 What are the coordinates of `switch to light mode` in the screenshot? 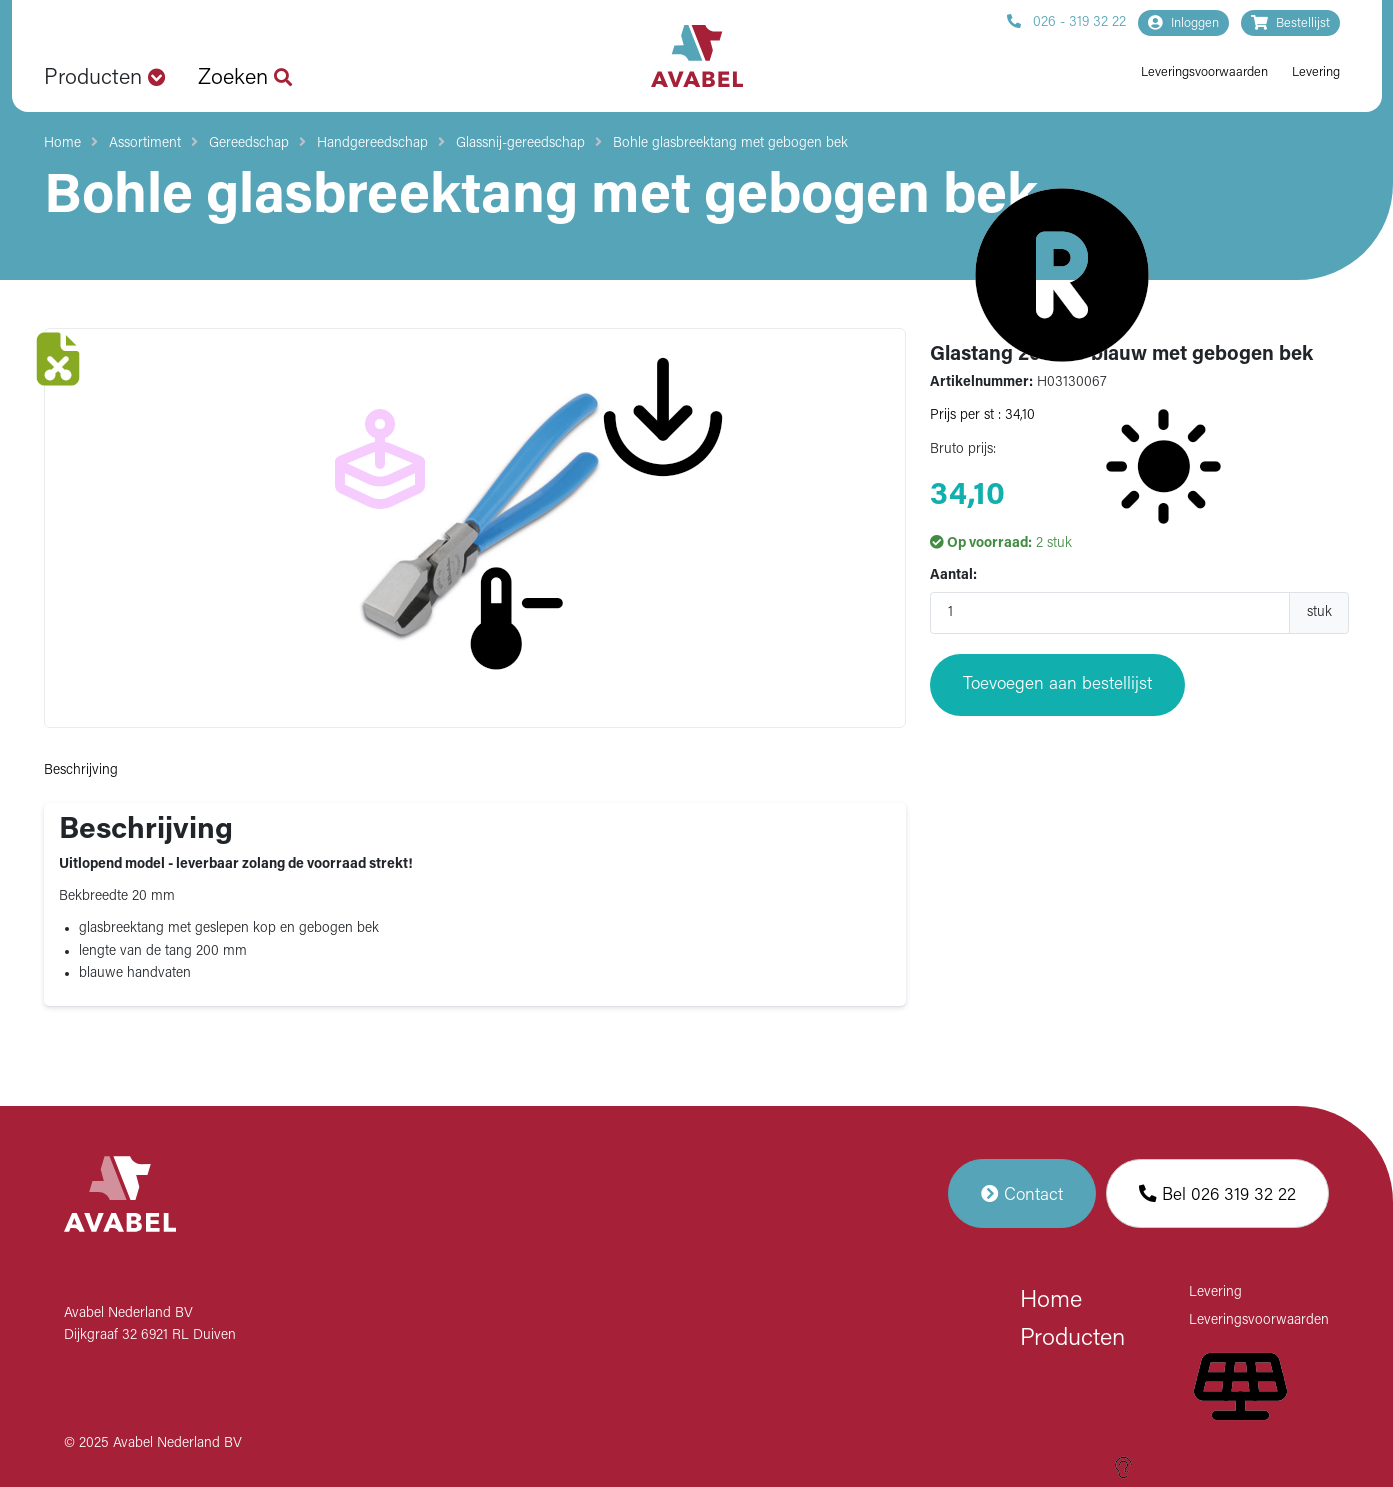 It's located at (1163, 466).